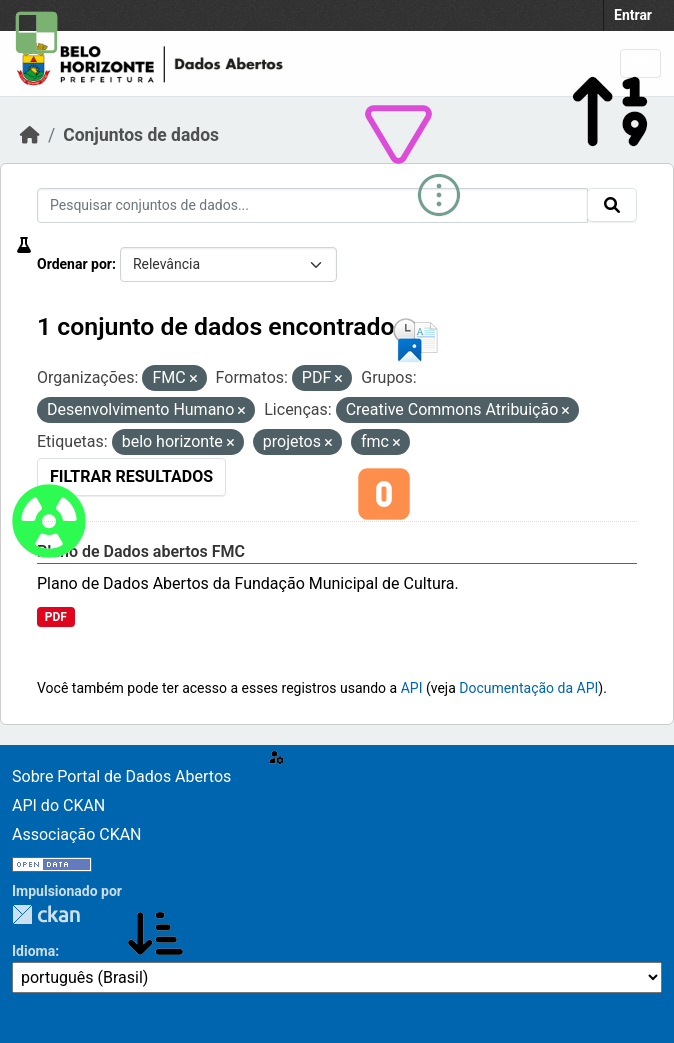 This screenshot has height=1043, width=674. Describe the element at coordinates (276, 757) in the screenshot. I see `access user settings or preferences` at that location.